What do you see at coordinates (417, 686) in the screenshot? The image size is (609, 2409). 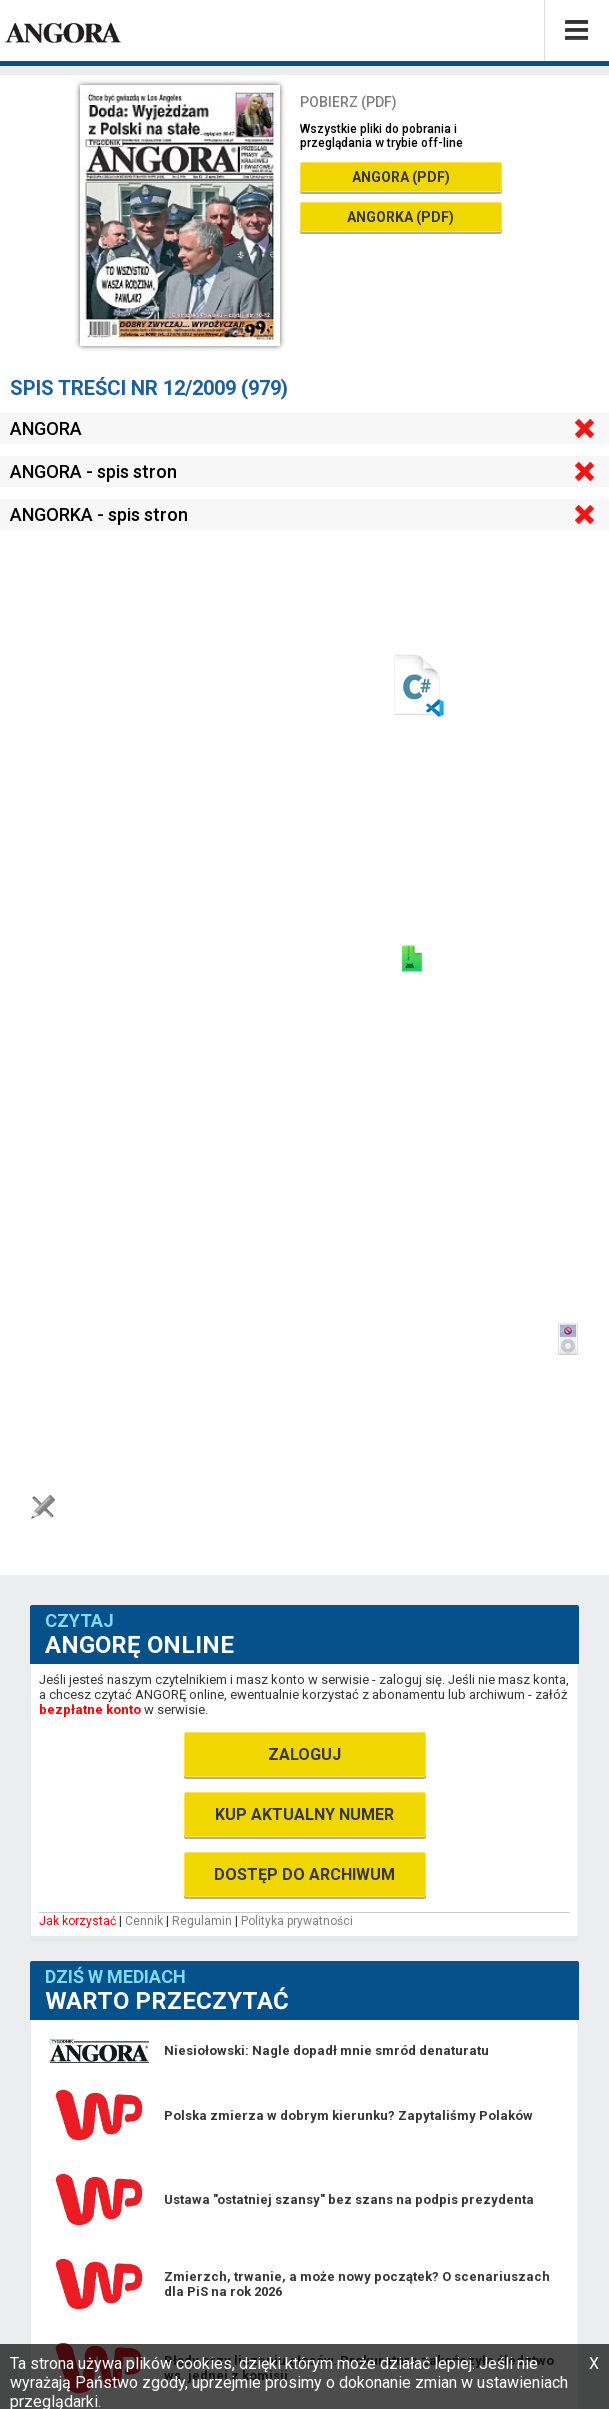 I see `open a C# source code file` at bounding box center [417, 686].